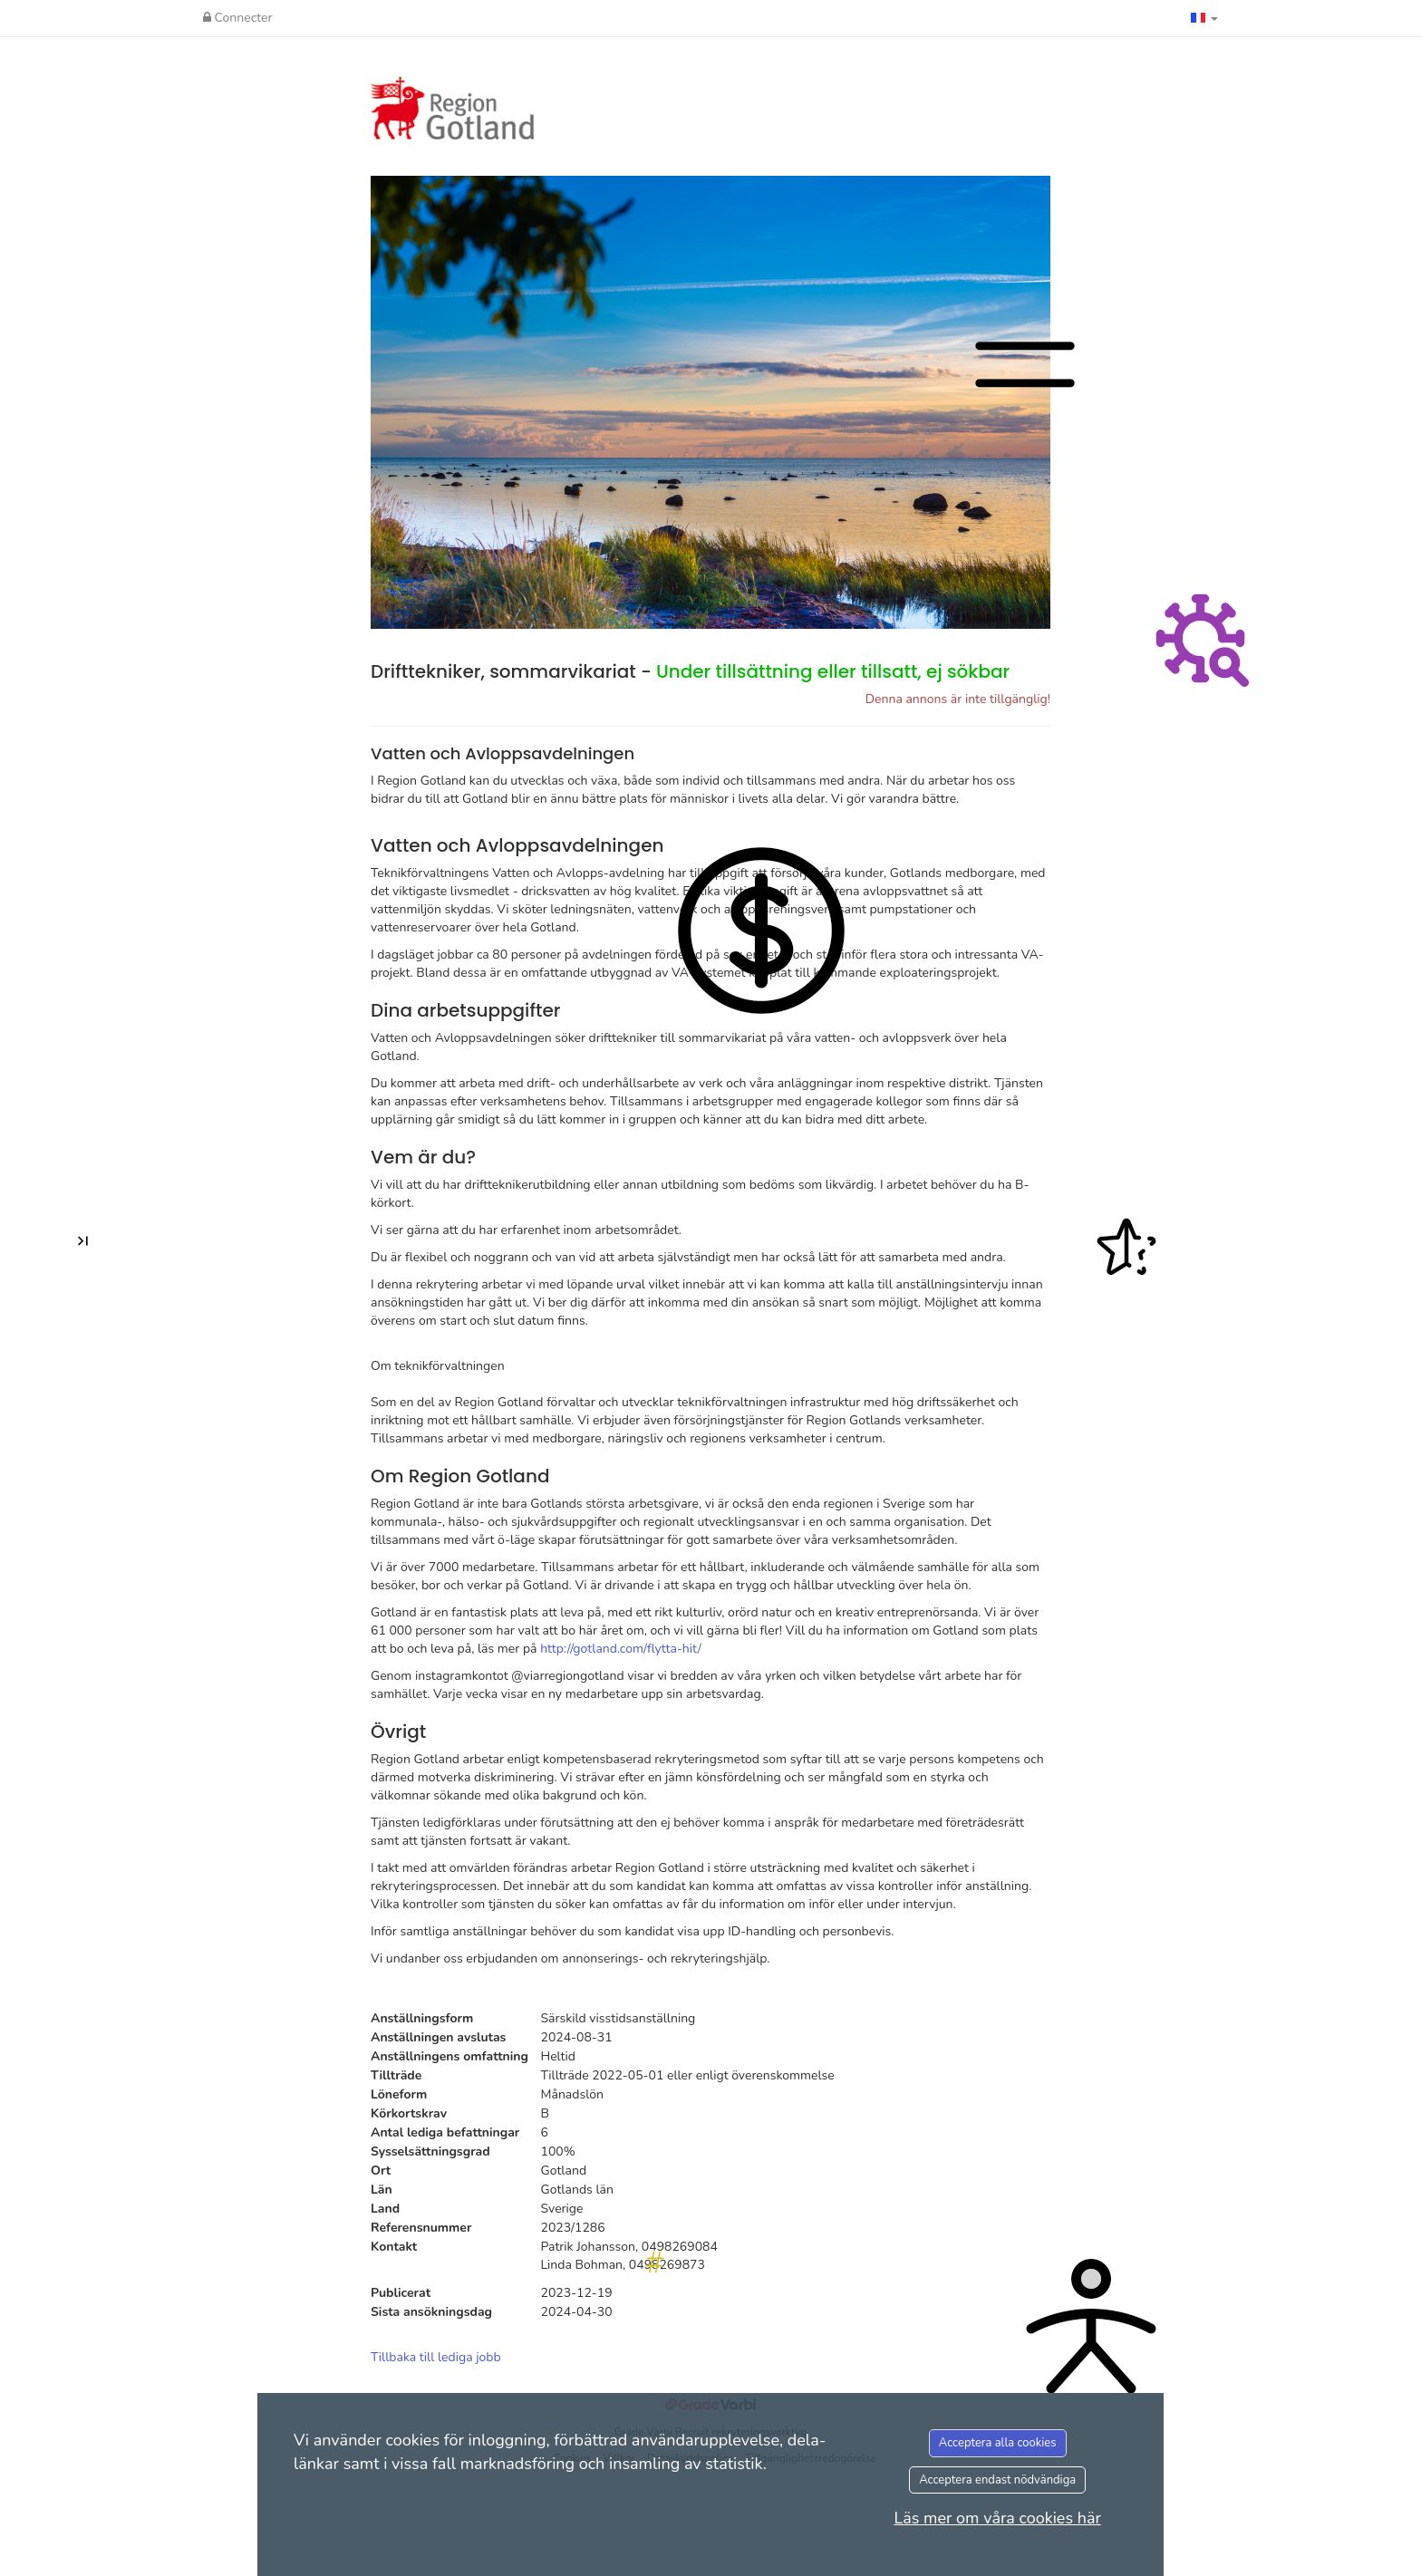 This screenshot has width=1421, height=2576. Describe the element at coordinates (761, 931) in the screenshot. I see `view account balance or financial information` at that location.